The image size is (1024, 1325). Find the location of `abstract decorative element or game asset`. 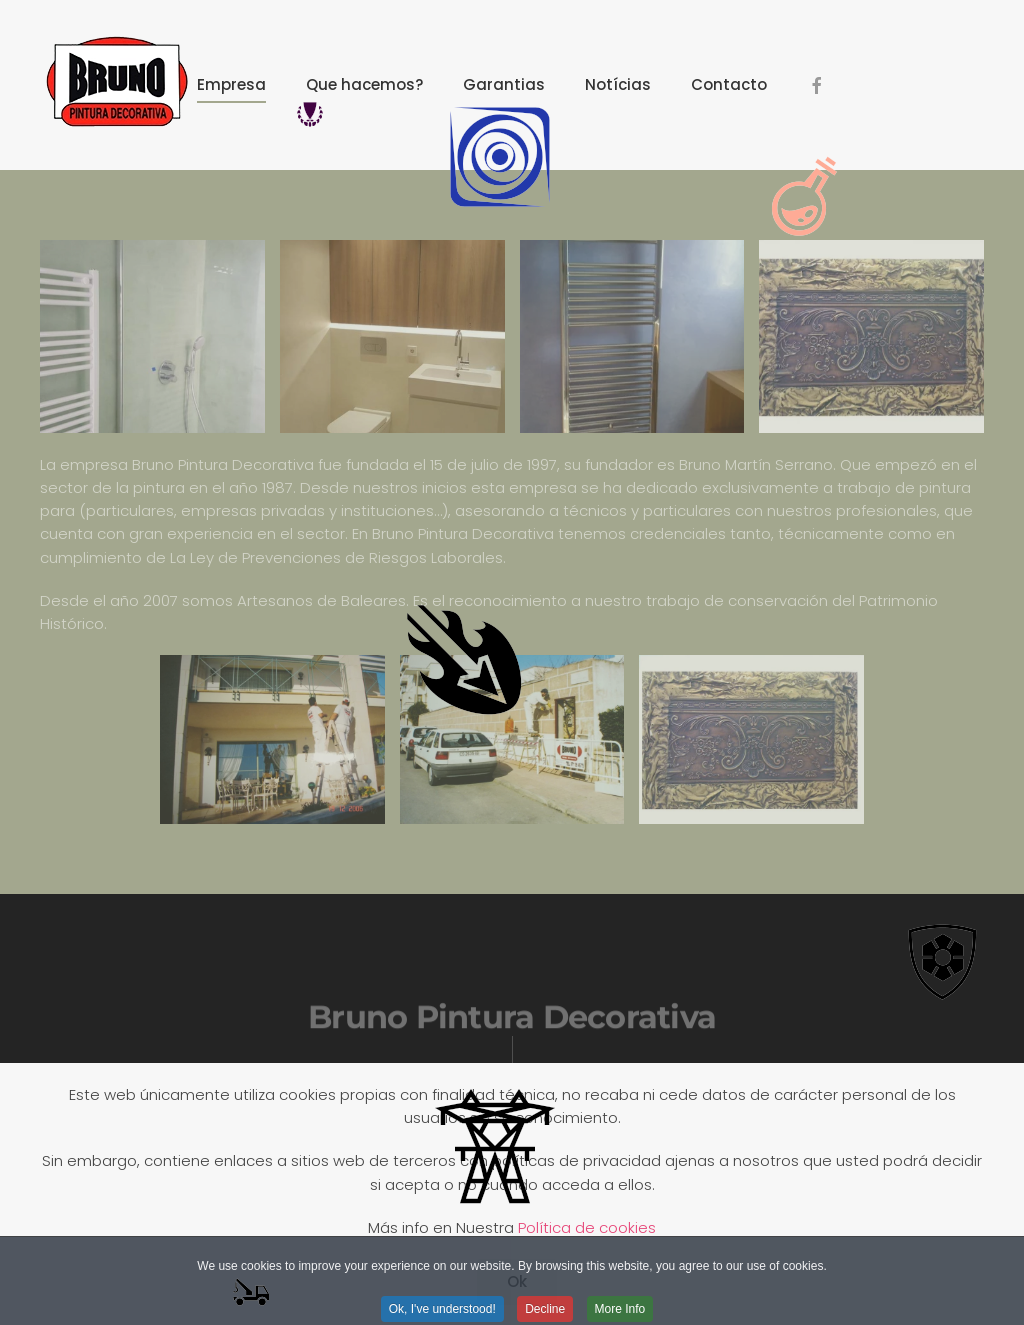

abstract decorative element or game asset is located at coordinates (500, 157).